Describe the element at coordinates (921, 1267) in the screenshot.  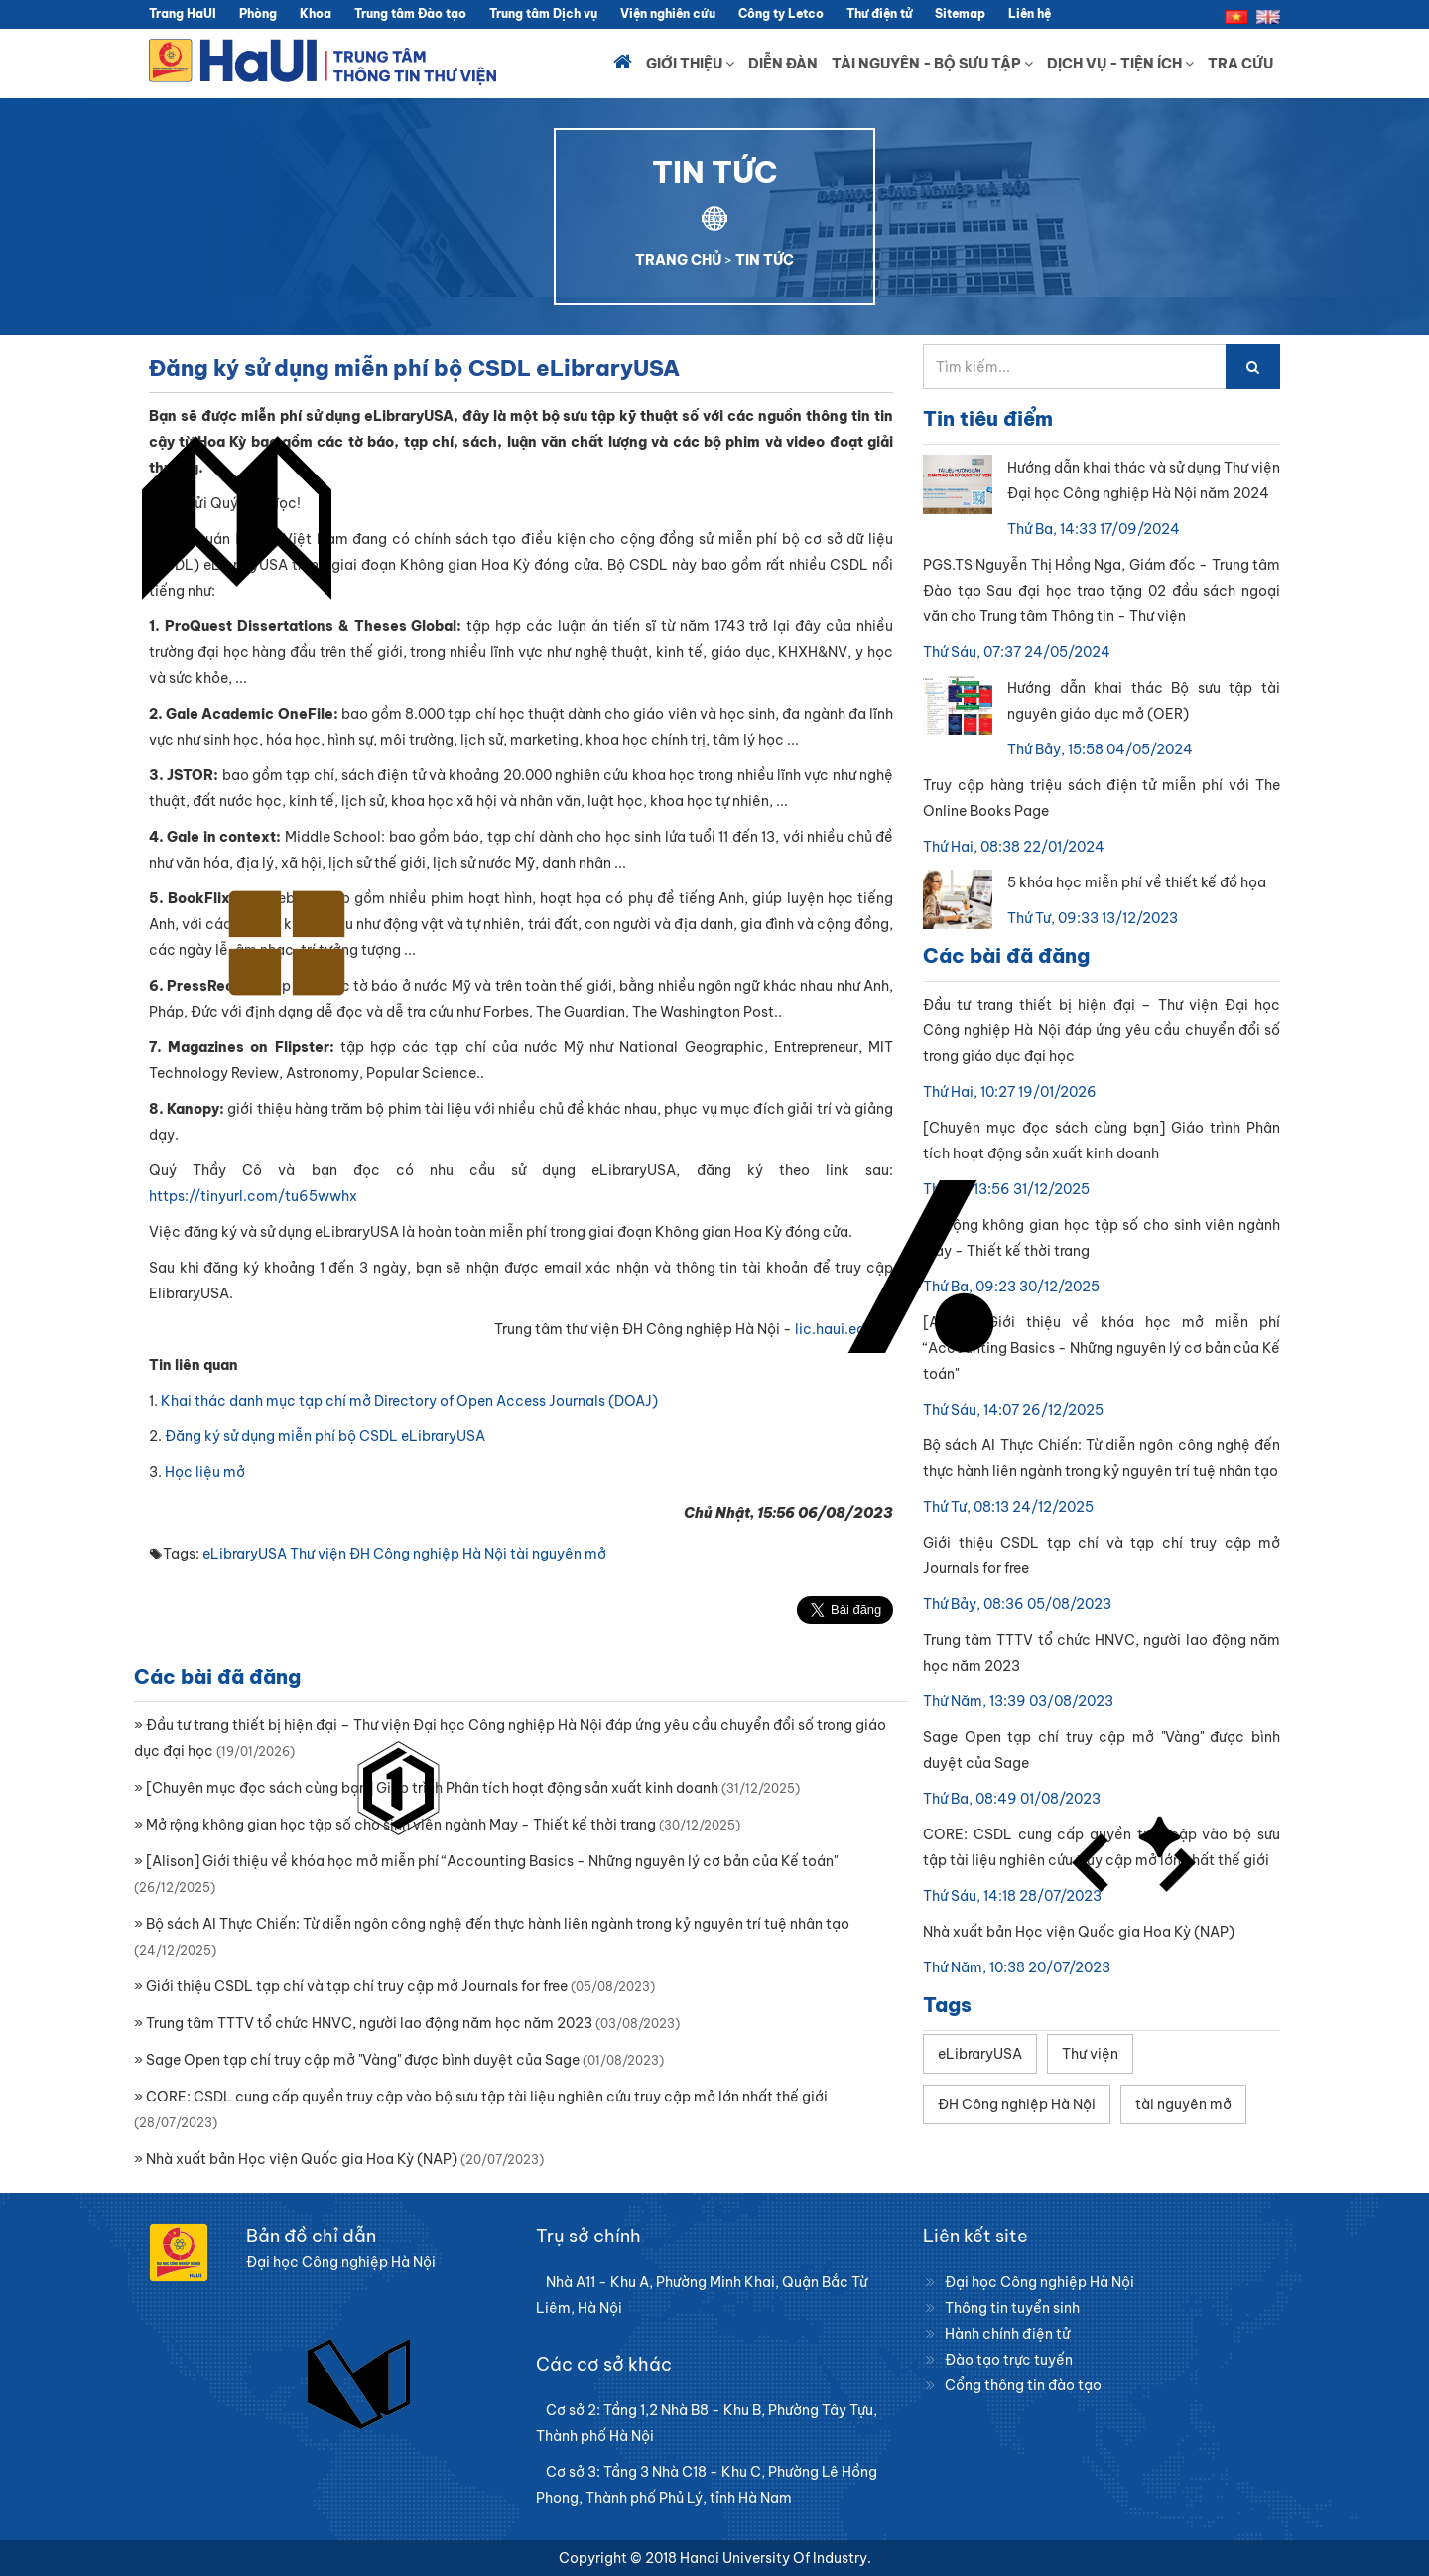
I see `visit slashdot news website` at that location.